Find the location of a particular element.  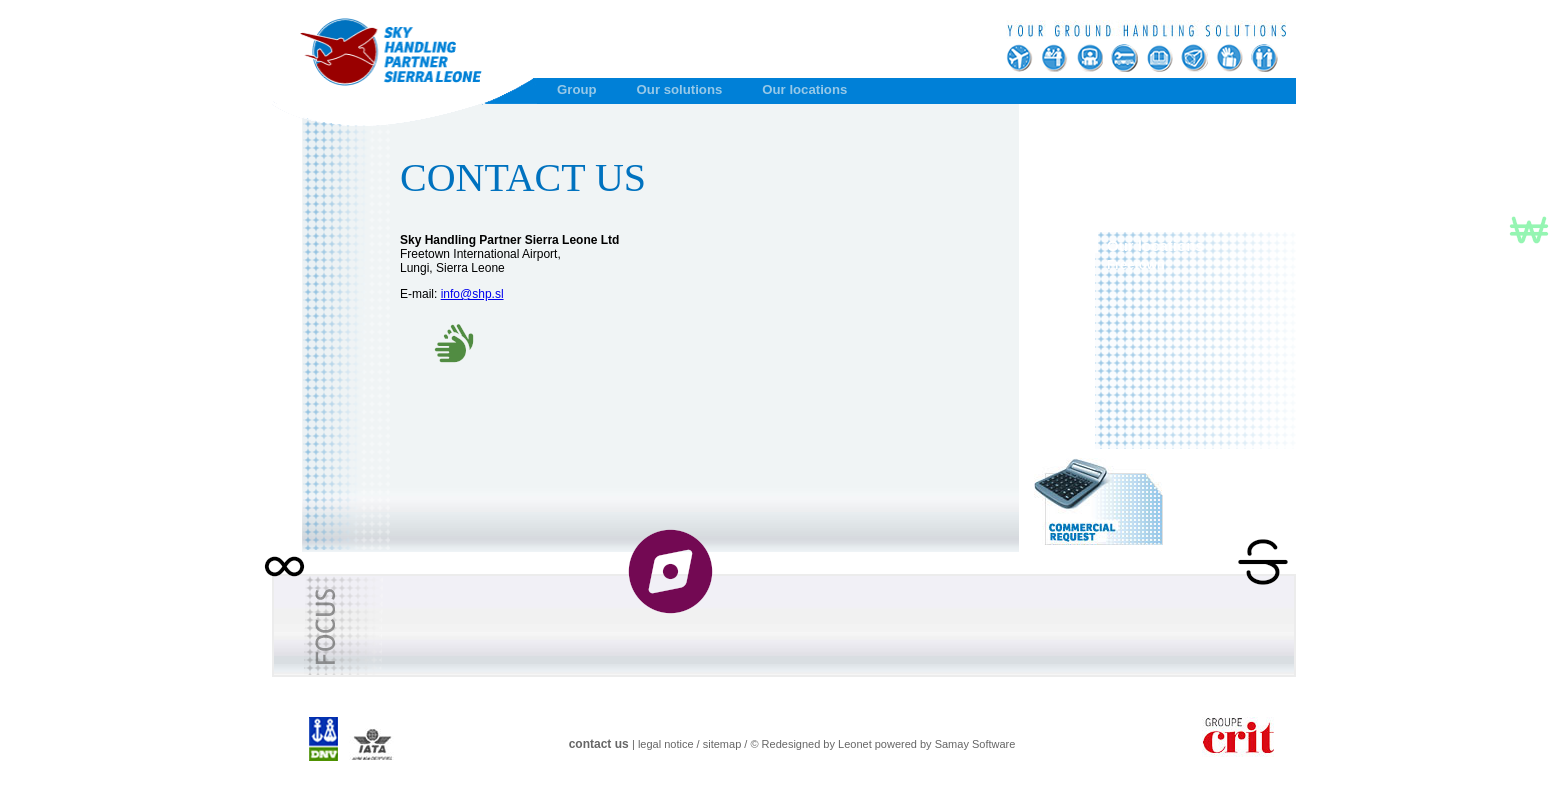

indicates unlimited or infinite content is located at coordinates (284, 566).